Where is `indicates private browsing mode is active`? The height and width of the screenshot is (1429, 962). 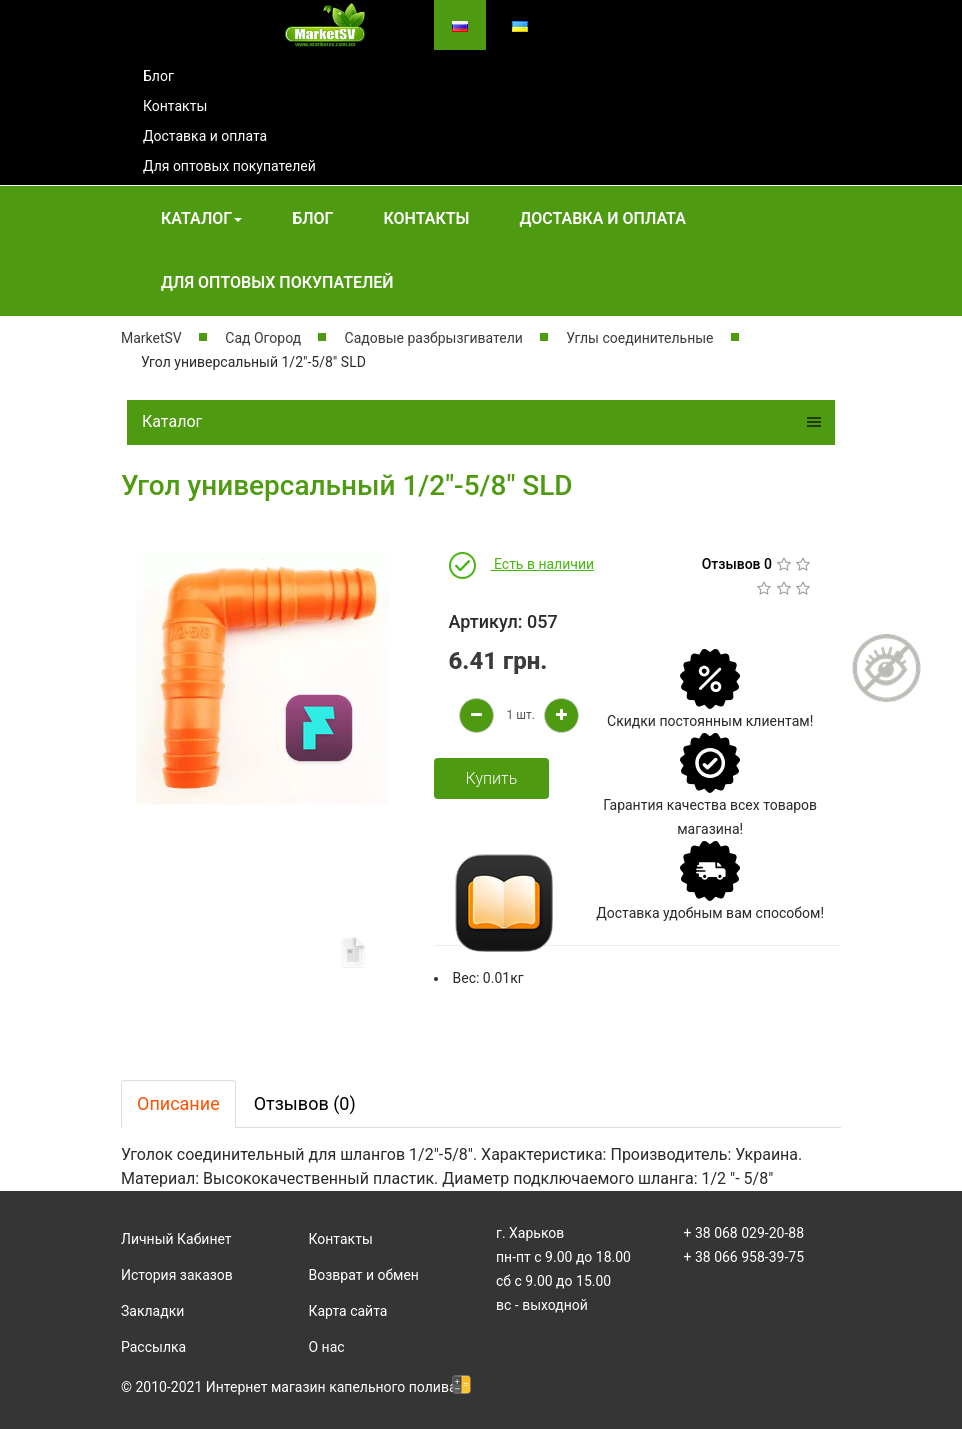 indicates private browsing mode is active is located at coordinates (886, 668).